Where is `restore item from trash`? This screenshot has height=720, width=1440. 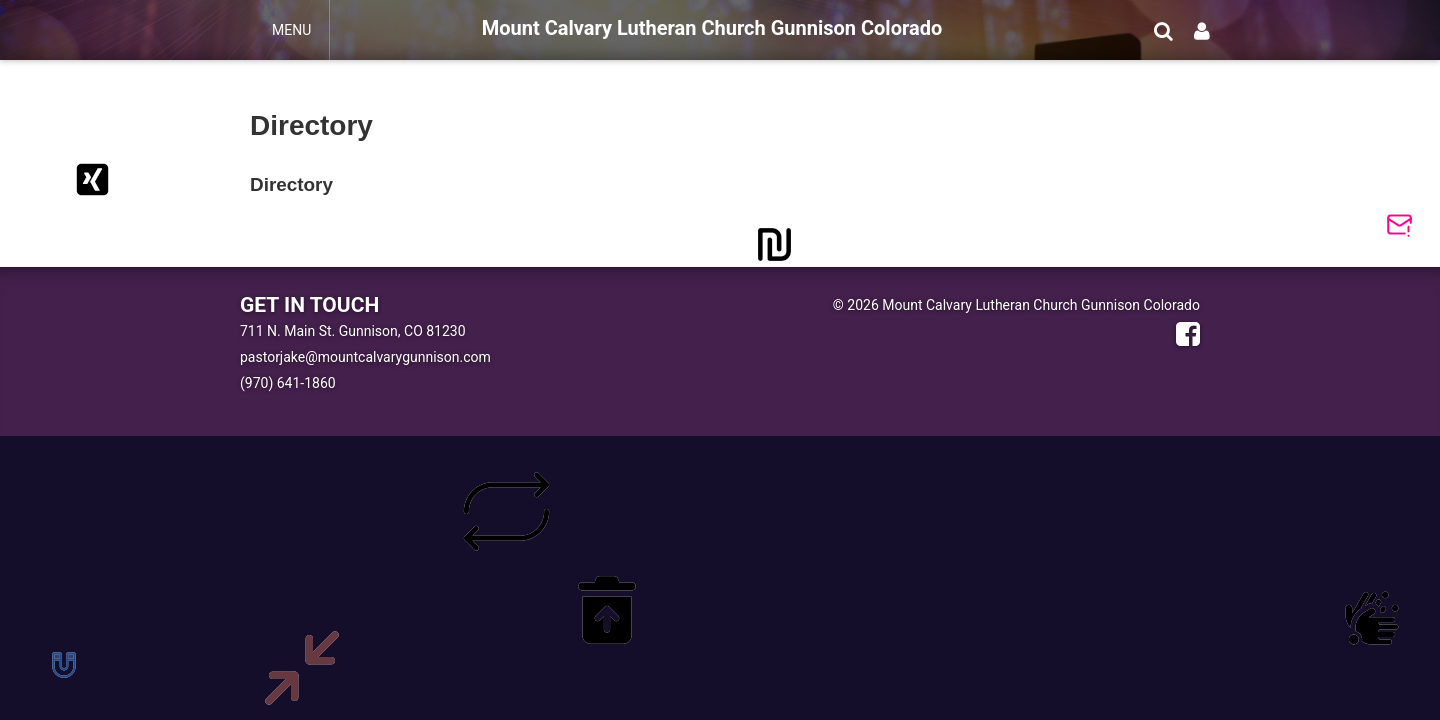 restore item from trash is located at coordinates (607, 611).